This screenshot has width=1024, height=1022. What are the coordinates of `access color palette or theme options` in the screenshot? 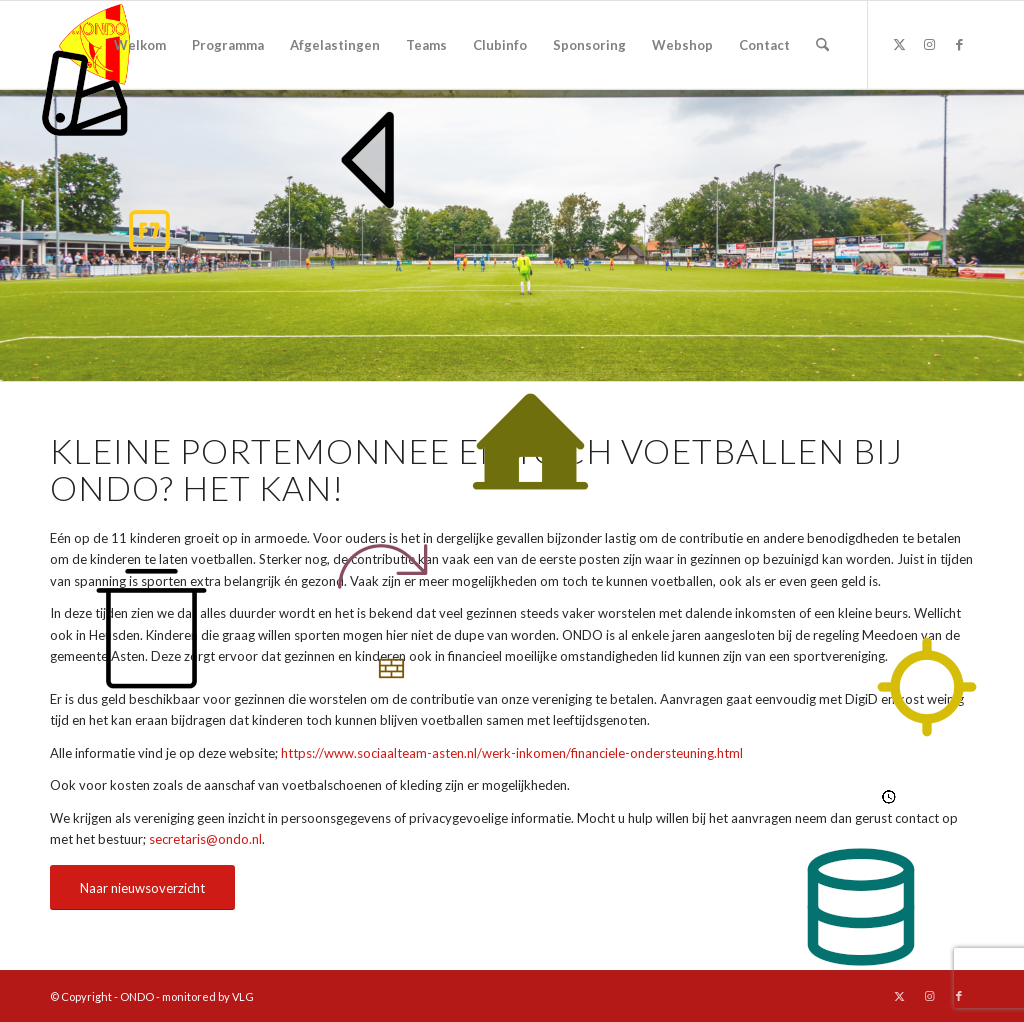 It's located at (81, 96).